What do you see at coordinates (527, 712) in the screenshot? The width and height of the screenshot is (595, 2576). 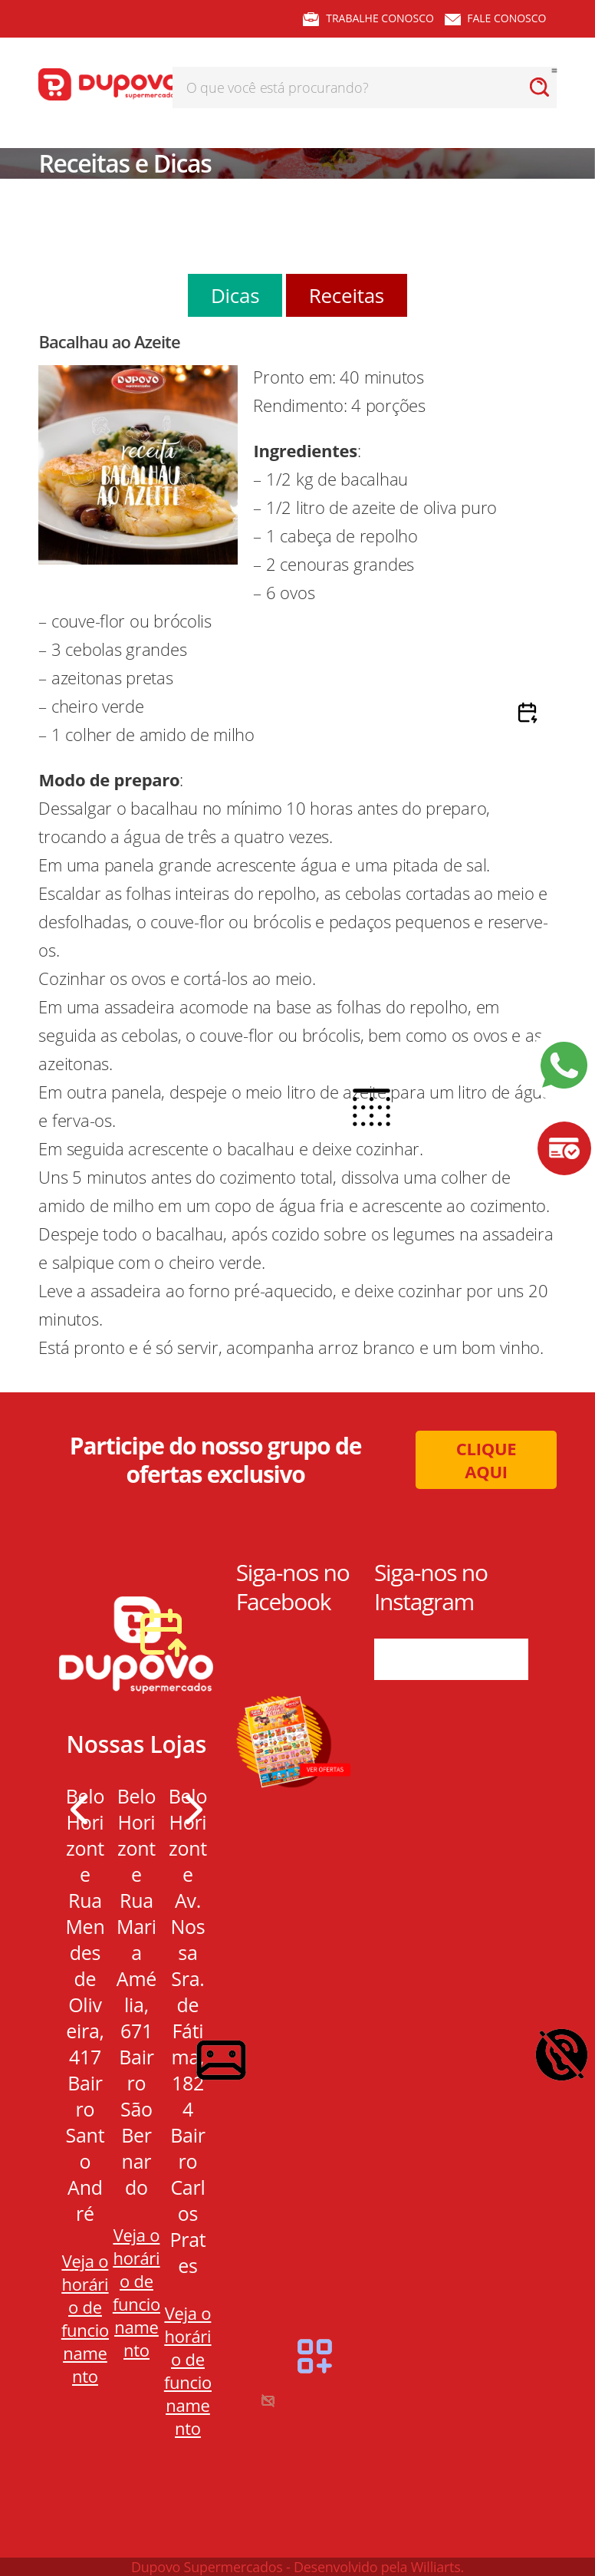 I see `quick-add an event to your calendar` at bounding box center [527, 712].